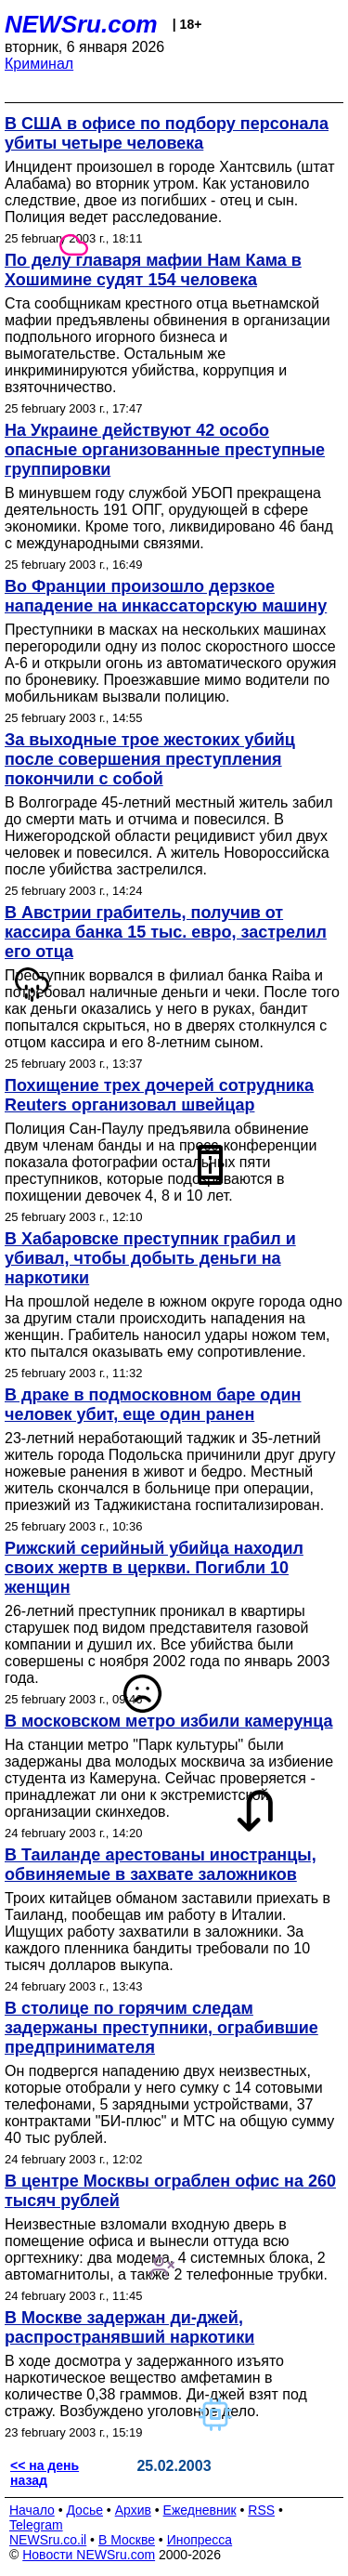  What do you see at coordinates (210, 1164) in the screenshot?
I see `view device information` at bounding box center [210, 1164].